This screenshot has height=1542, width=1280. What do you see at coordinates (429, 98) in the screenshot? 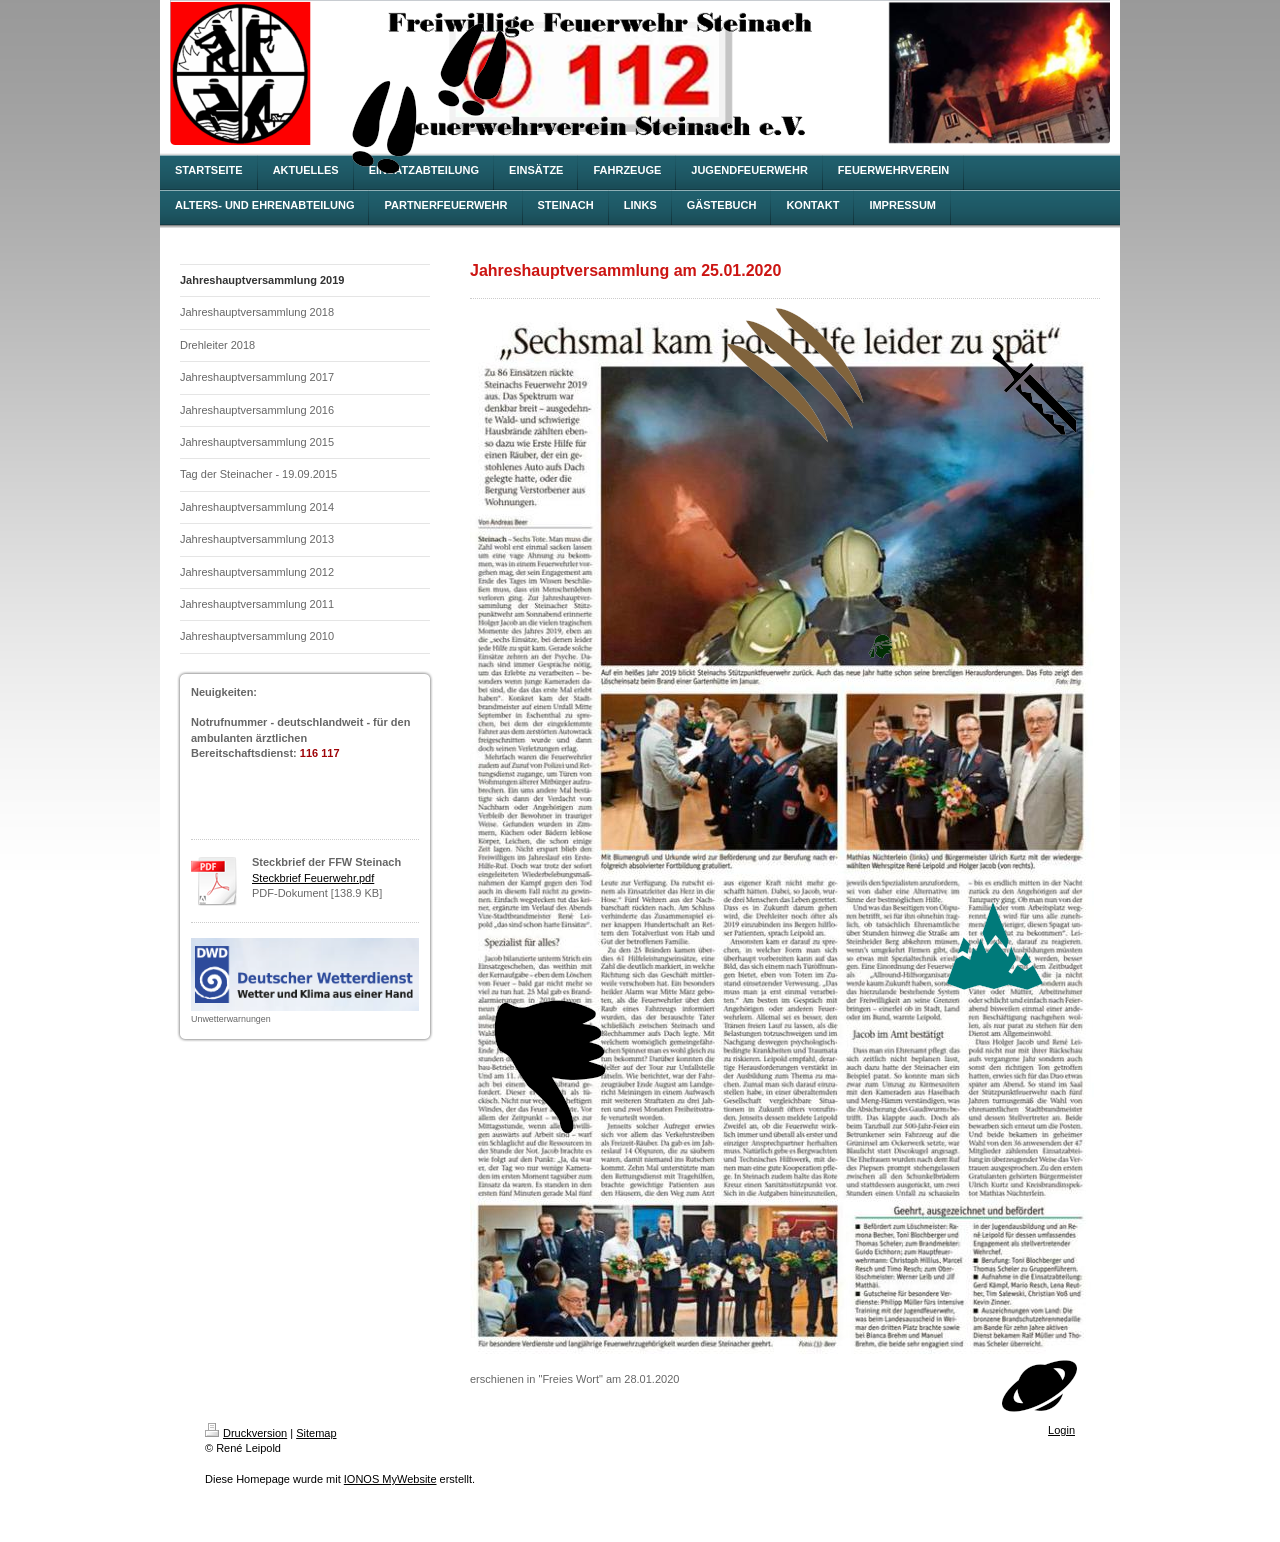
I see `track wildlife or animal sightings` at bounding box center [429, 98].